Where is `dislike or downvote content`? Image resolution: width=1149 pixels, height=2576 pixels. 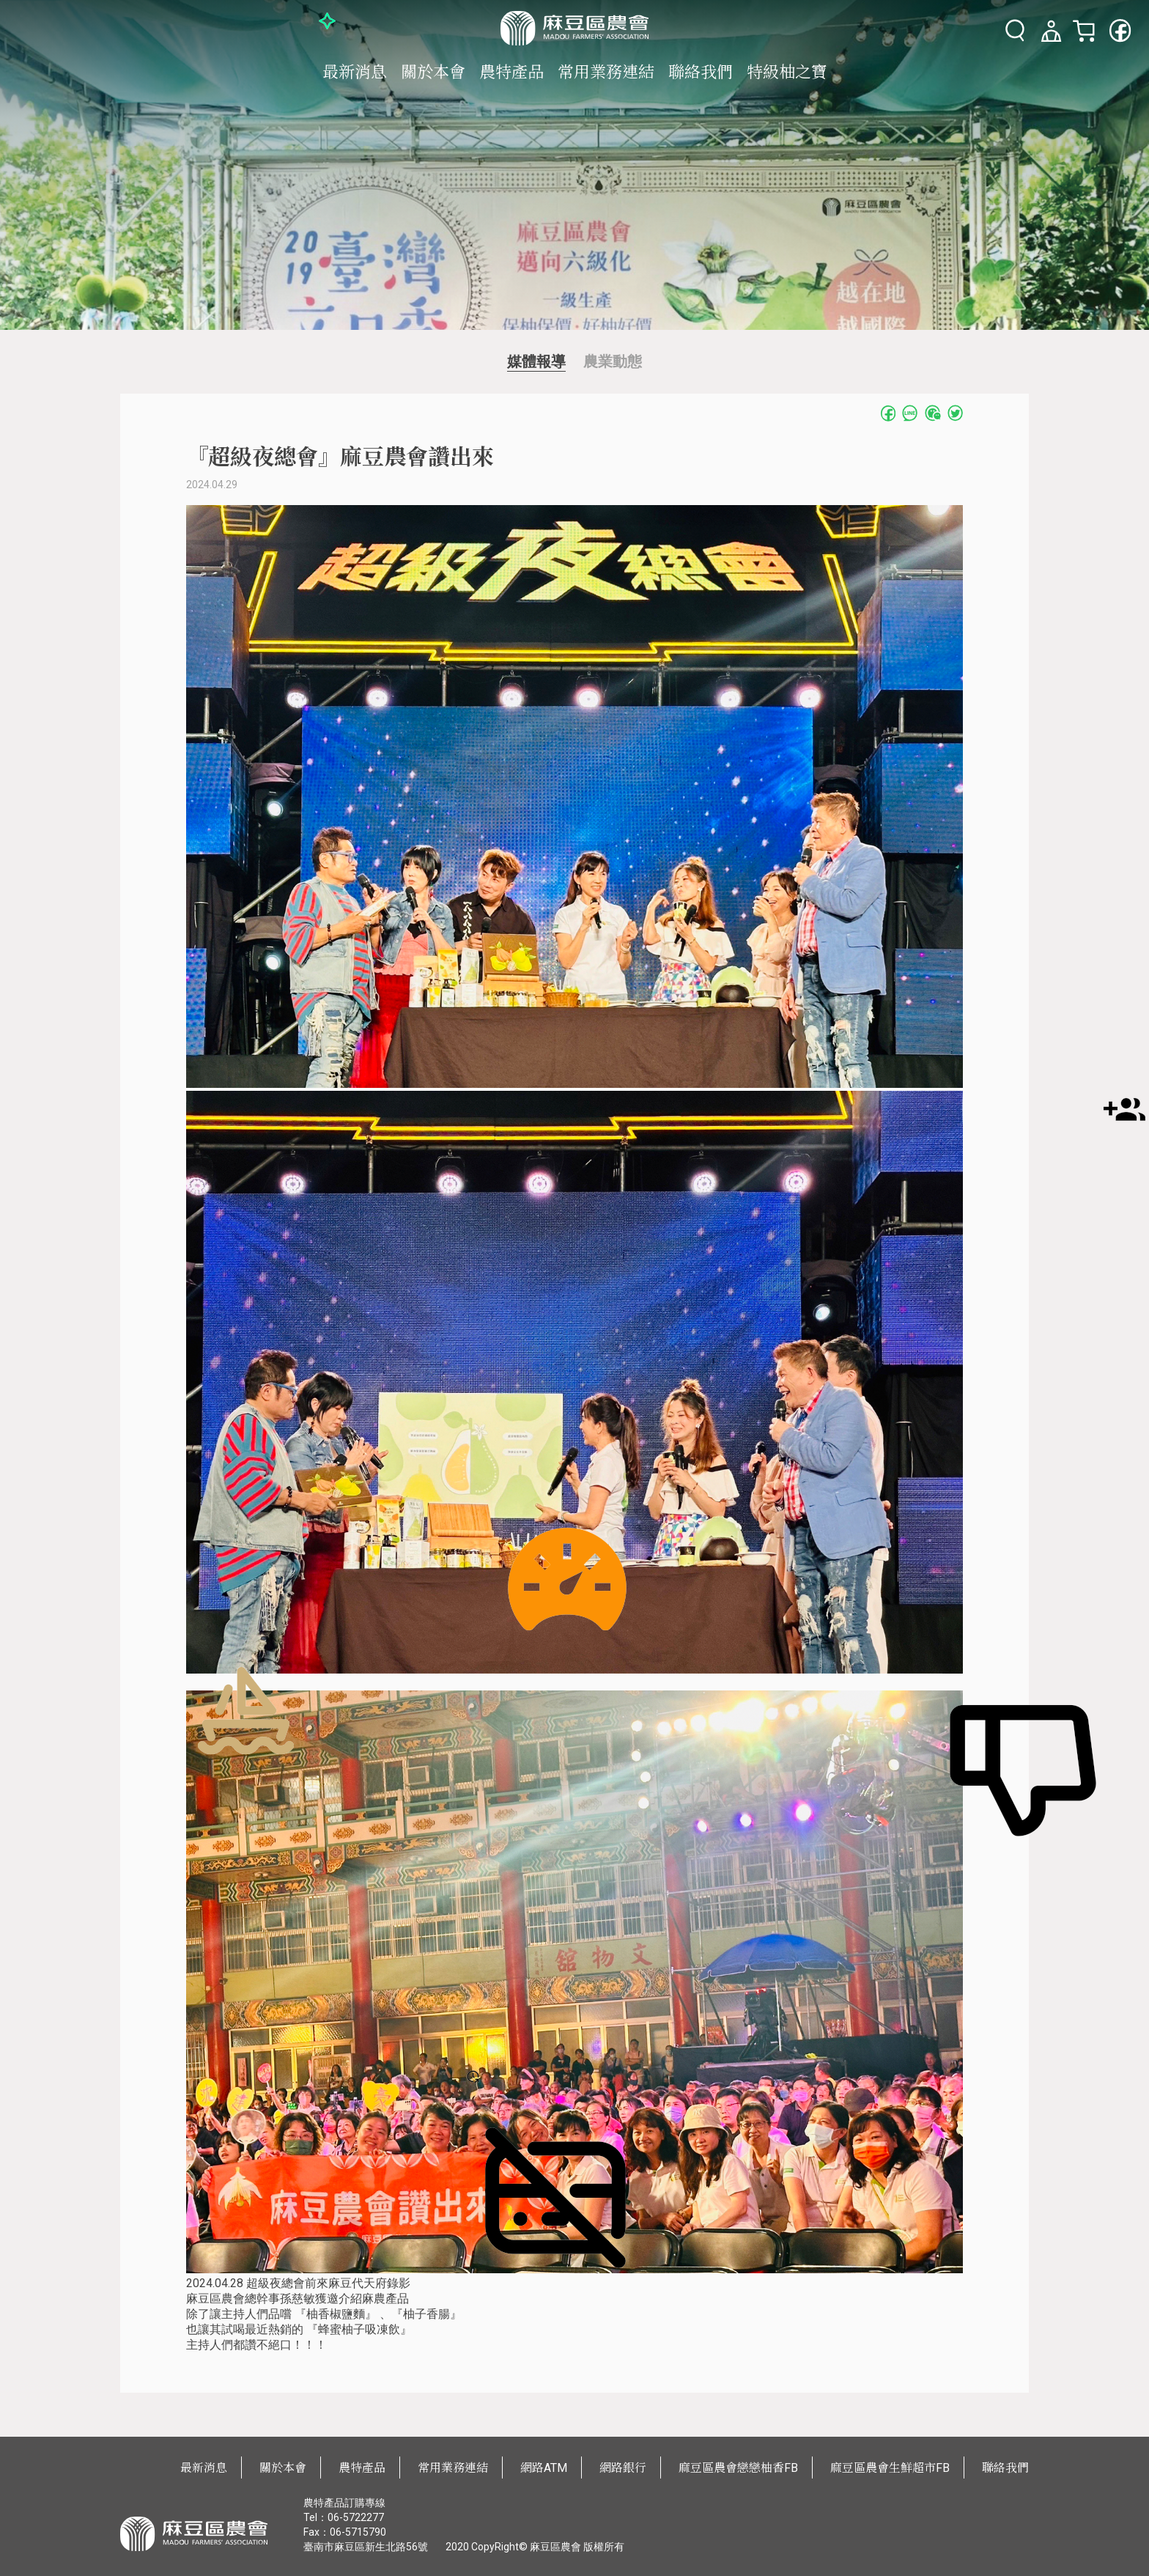 dislike or downvote content is located at coordinates (1023, 1763).